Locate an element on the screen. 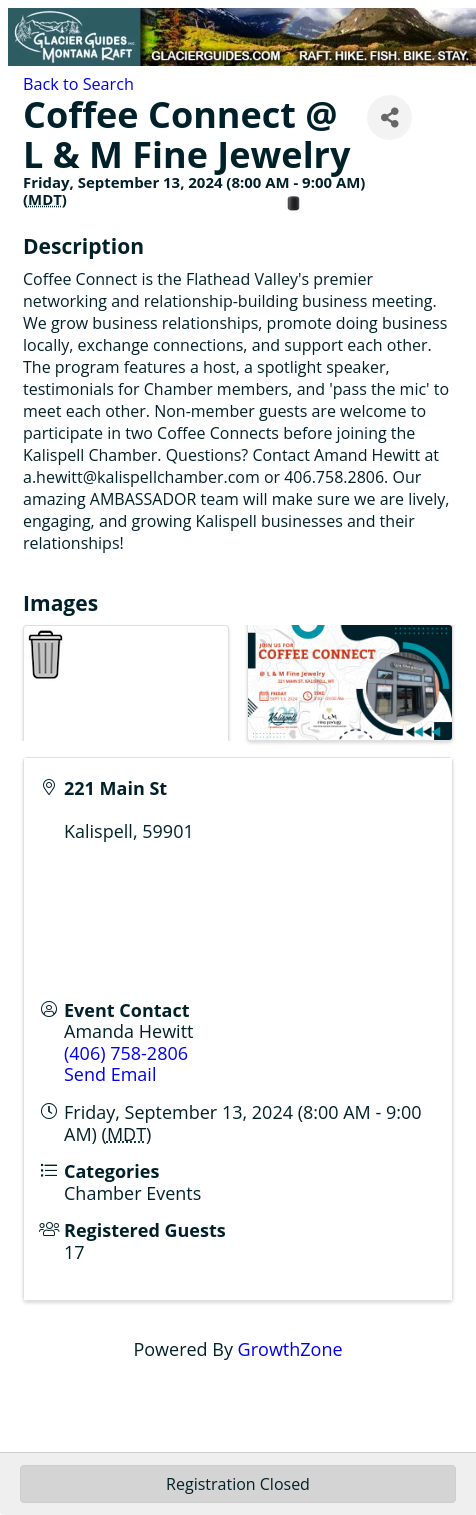 The height and width of the screenshot is (1515, 476). access deleted emails in mail sidebar is located at coordinates (45, 654).